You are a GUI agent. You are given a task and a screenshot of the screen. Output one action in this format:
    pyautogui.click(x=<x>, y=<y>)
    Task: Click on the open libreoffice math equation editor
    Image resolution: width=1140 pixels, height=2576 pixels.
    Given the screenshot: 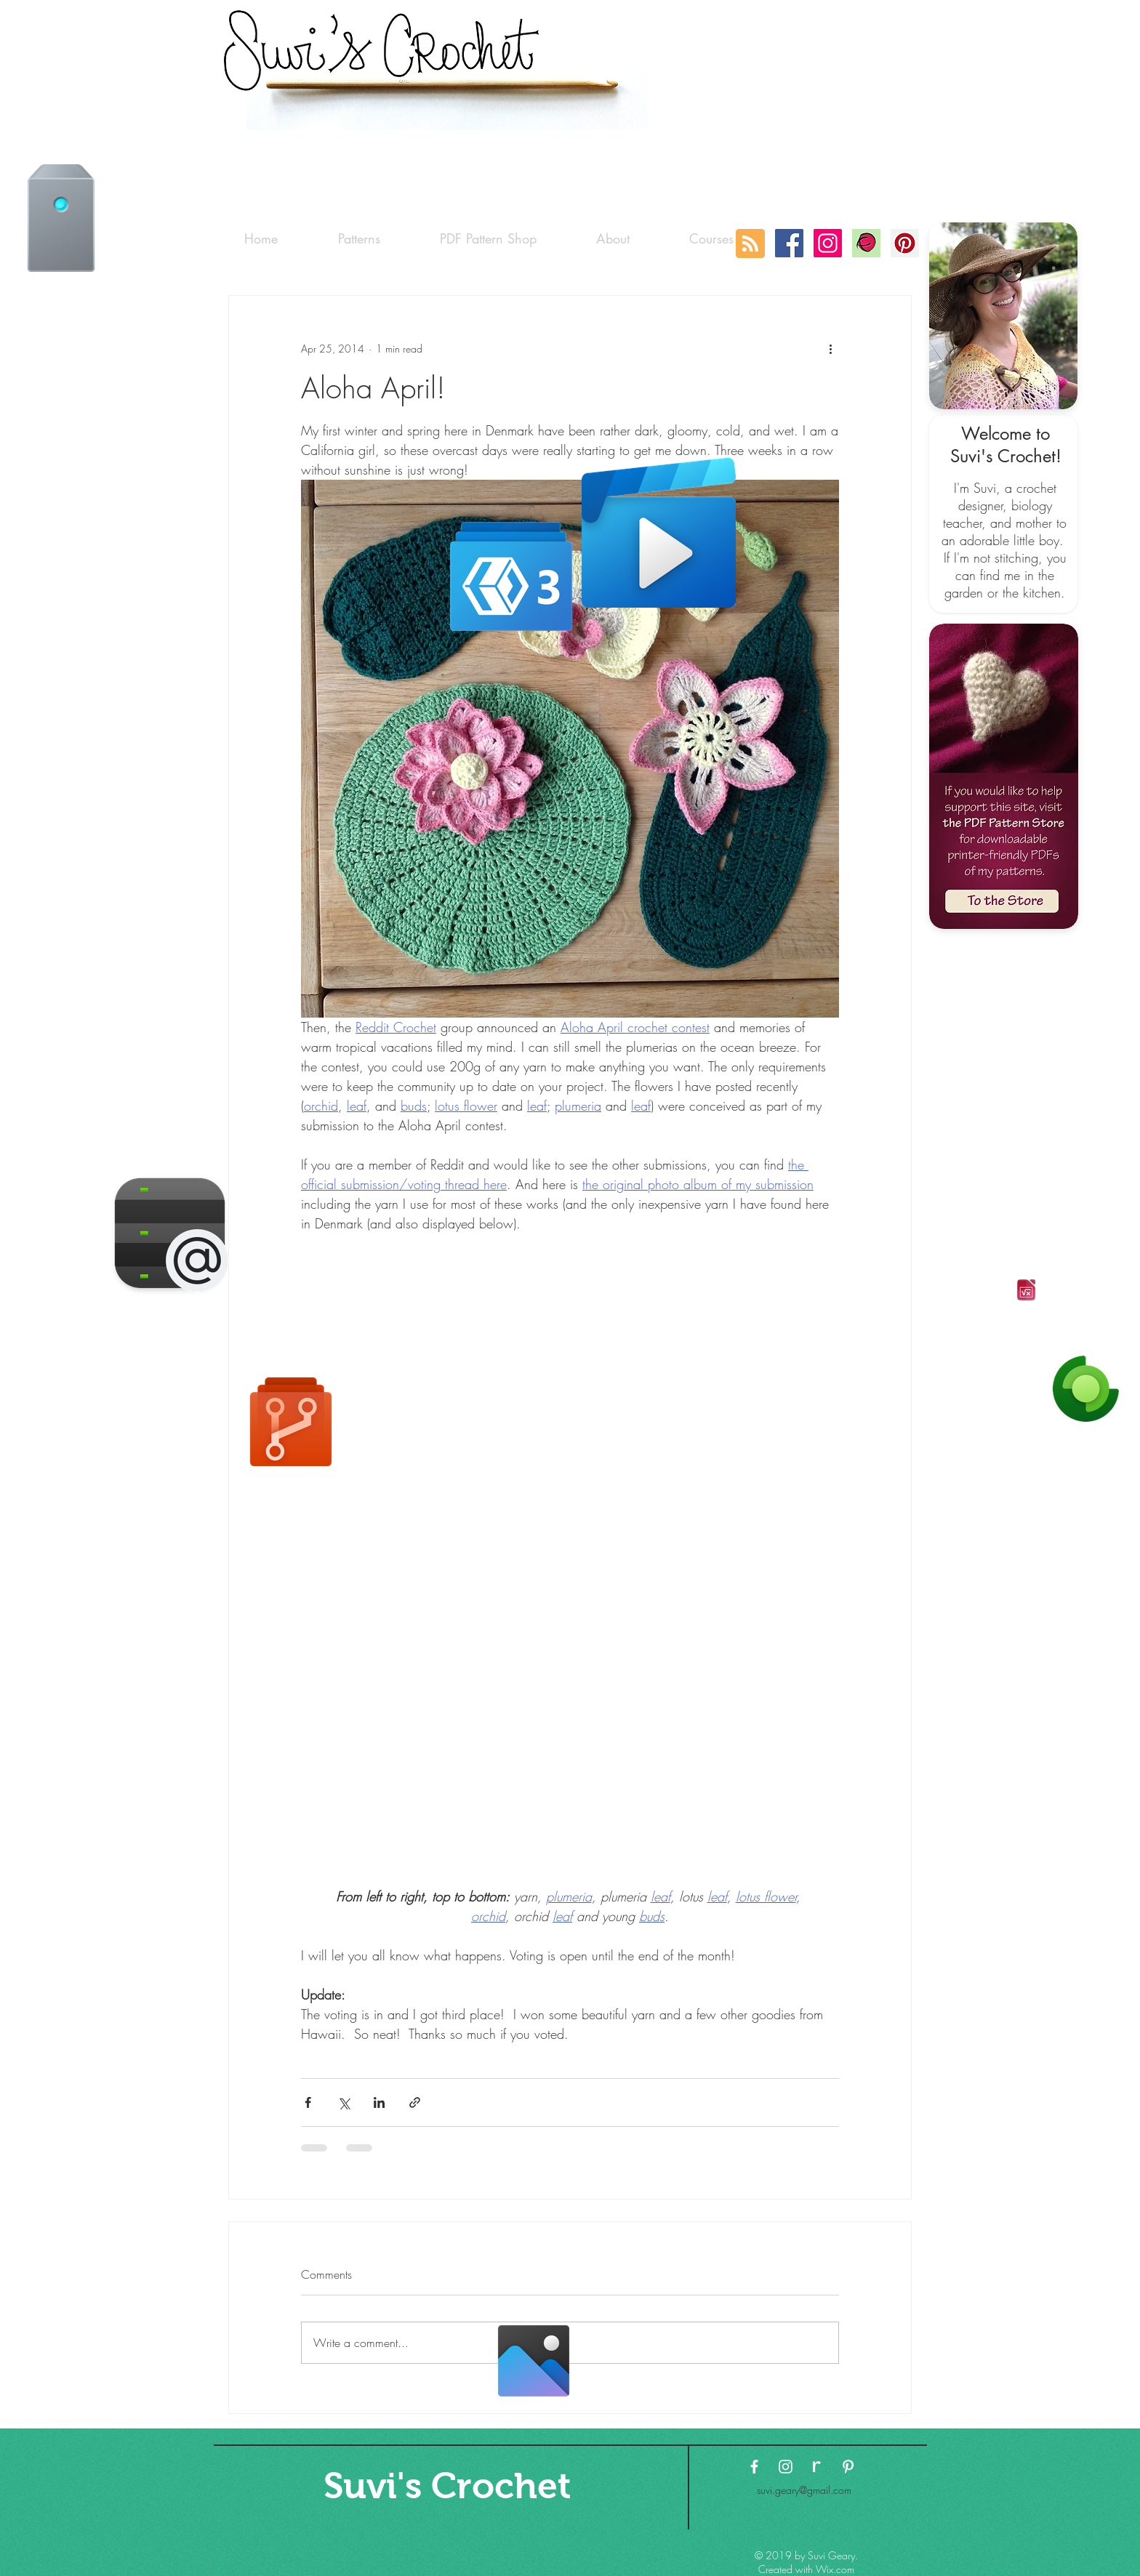 What is the action you would take?
    pyautogui.click(x=1026, y=1289)
    